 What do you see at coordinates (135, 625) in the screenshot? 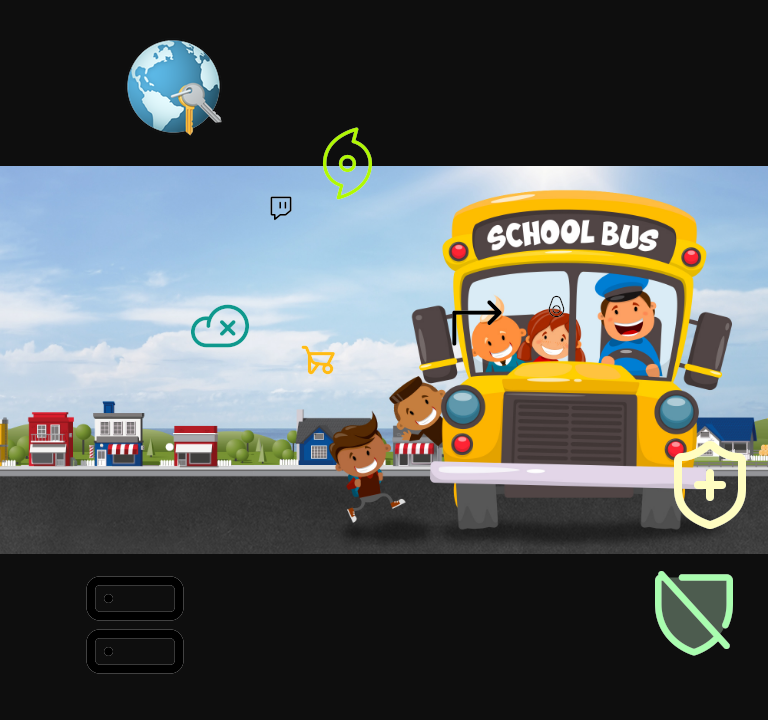
I see `access server settings or management` at bounding box center [135, 625].